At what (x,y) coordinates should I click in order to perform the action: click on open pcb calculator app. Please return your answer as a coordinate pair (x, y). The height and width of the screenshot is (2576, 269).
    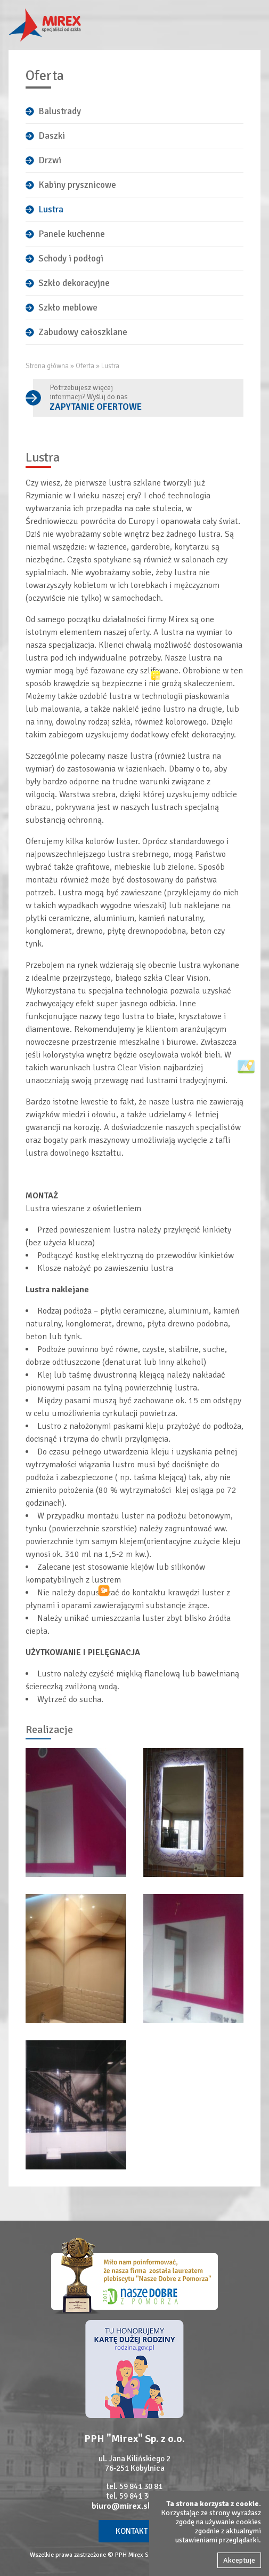
    Looking at the image, I should click on (156, 675).